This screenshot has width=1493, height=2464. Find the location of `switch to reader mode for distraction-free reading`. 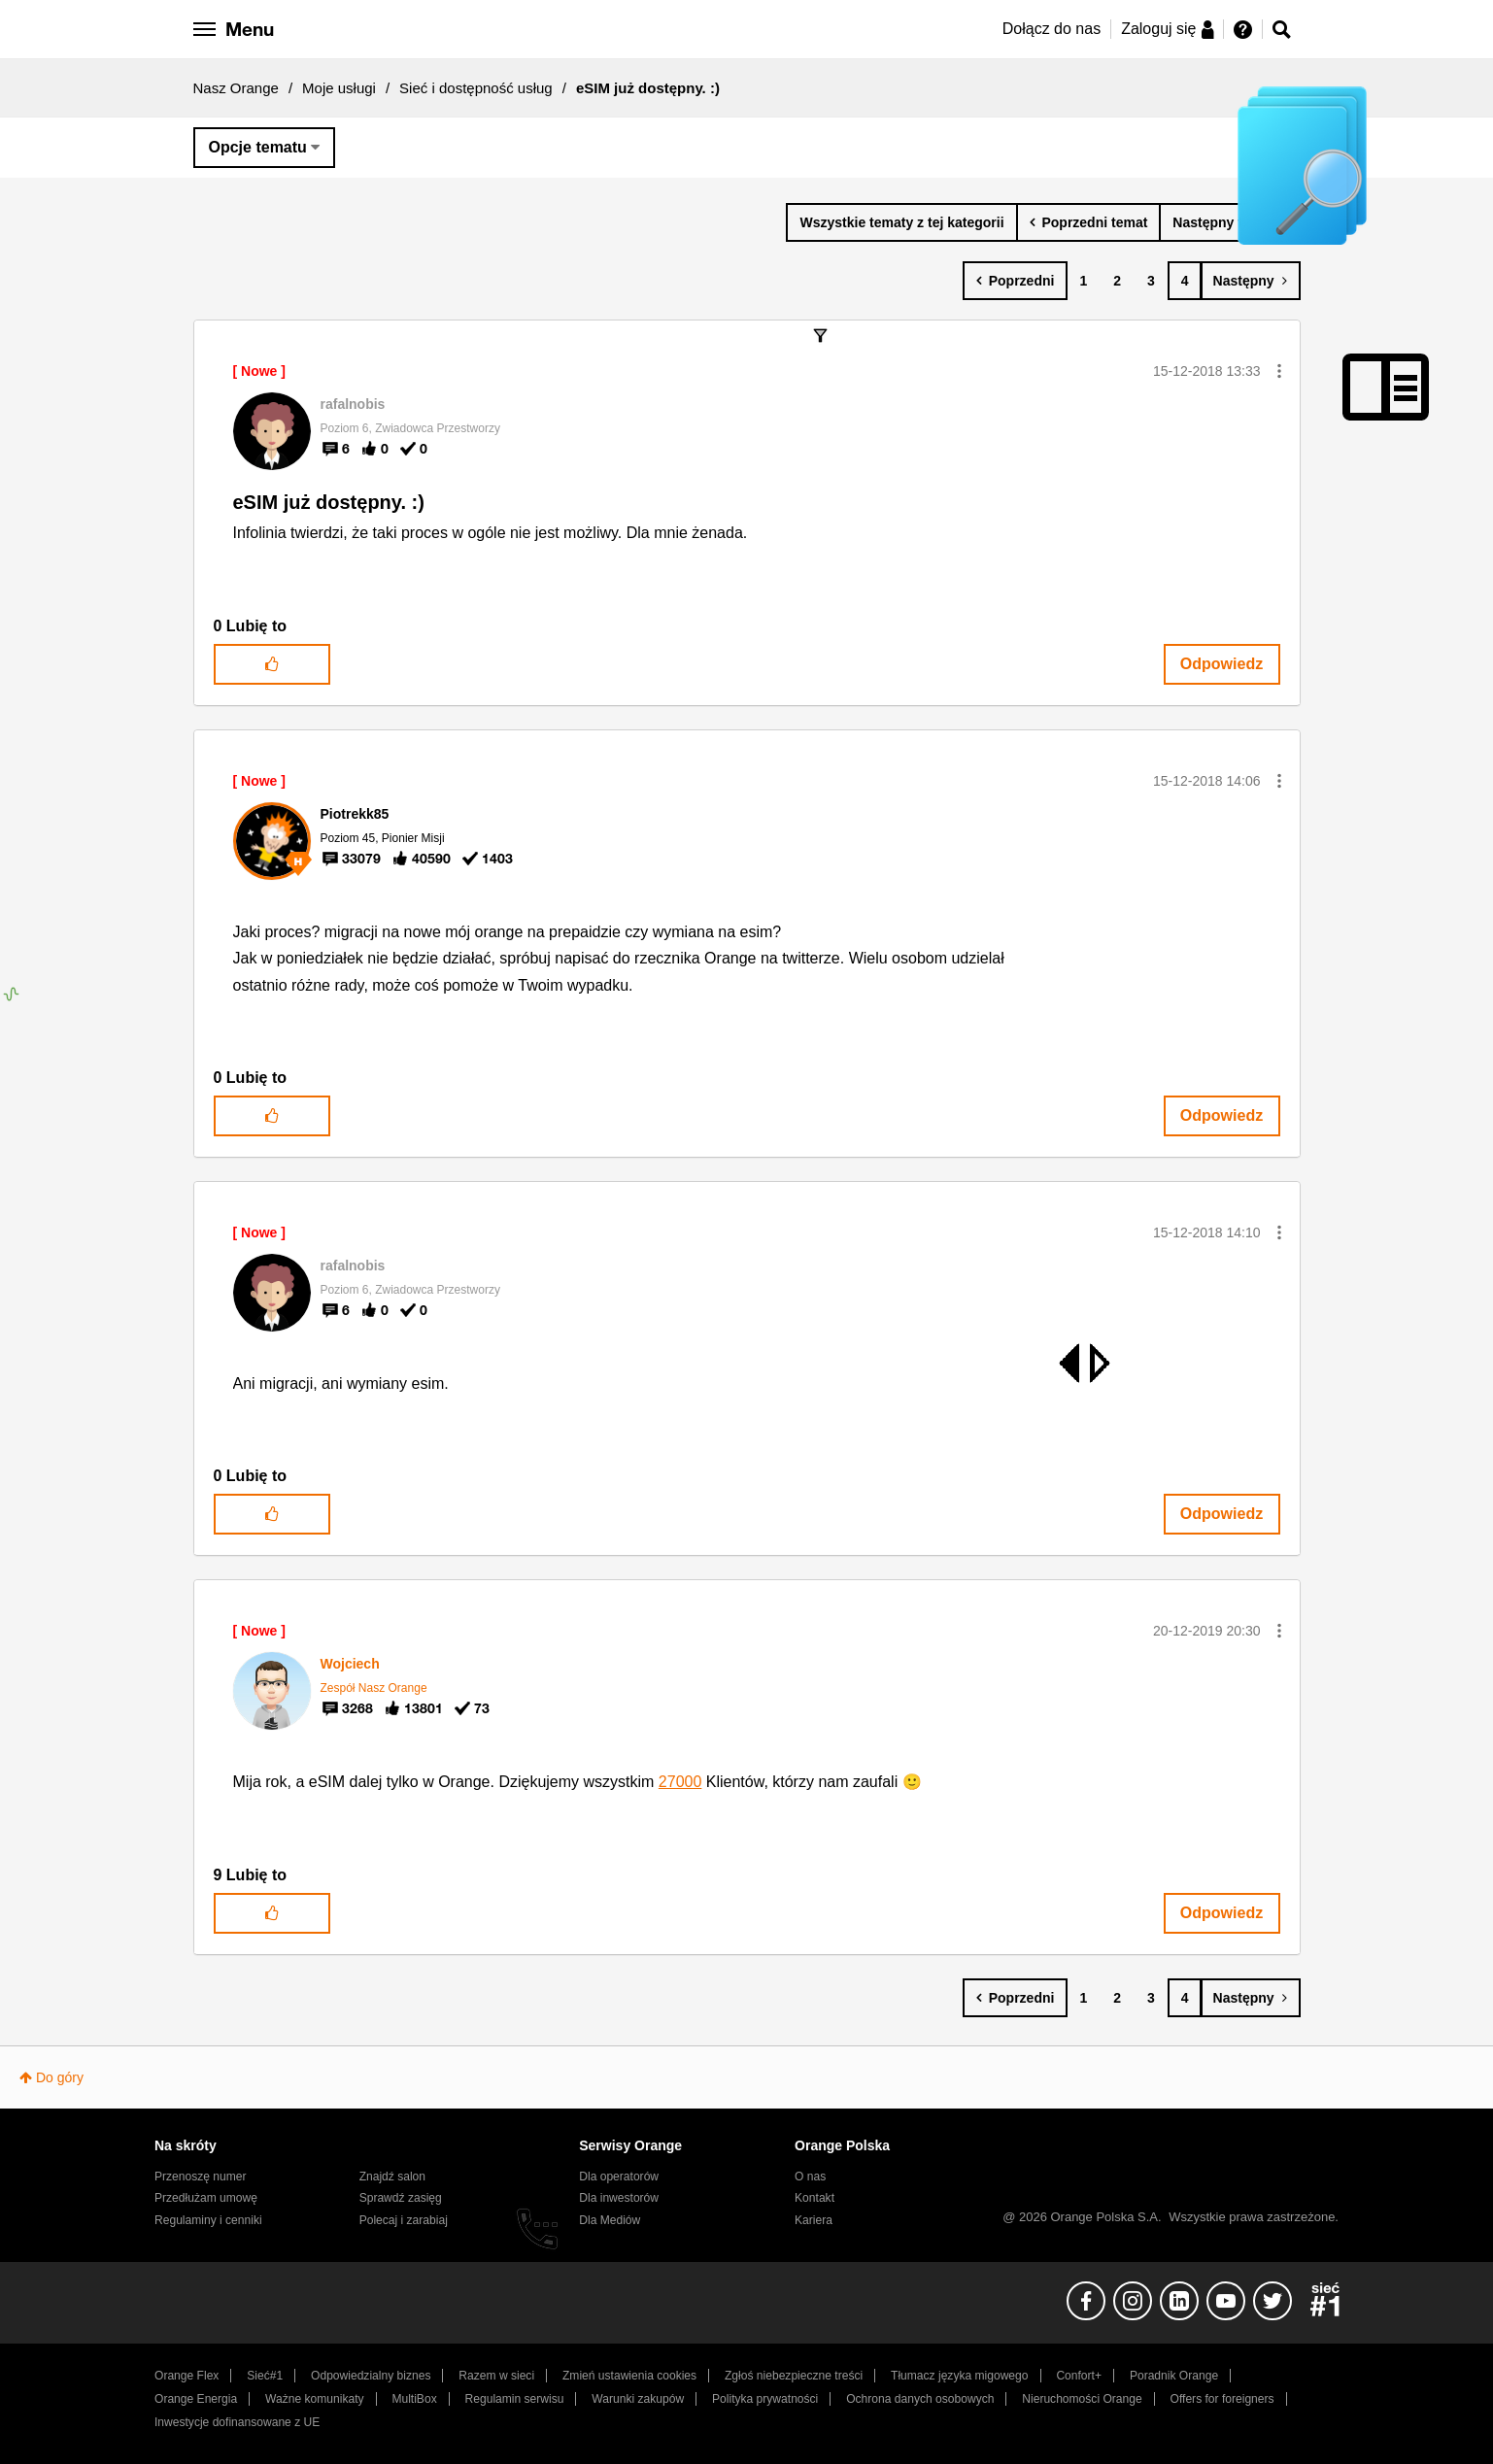

switch to reader mode for distraction-free reading is located at coordinates (1385, 385).